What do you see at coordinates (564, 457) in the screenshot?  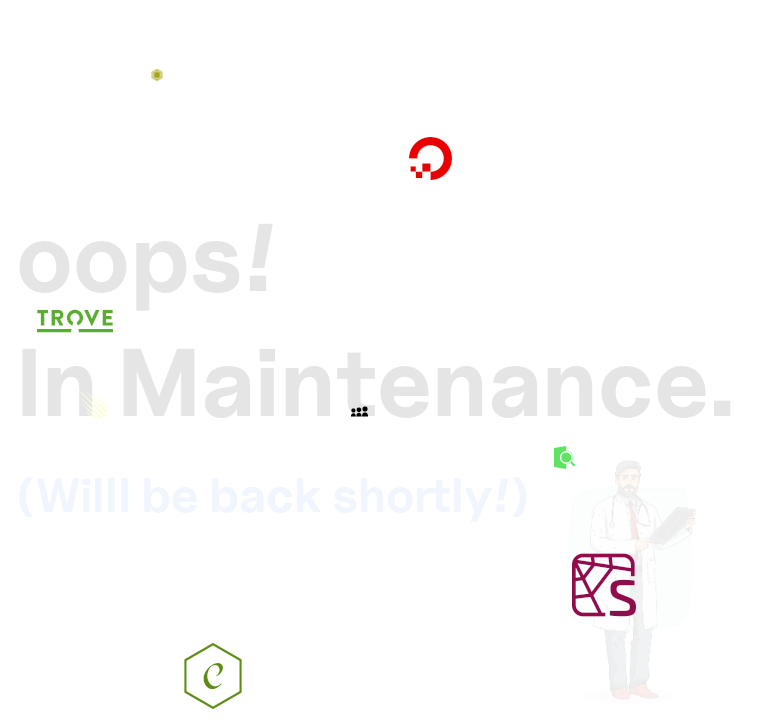 I see `quick look logo - preview files without opening them` at bounding box center [564, 457].